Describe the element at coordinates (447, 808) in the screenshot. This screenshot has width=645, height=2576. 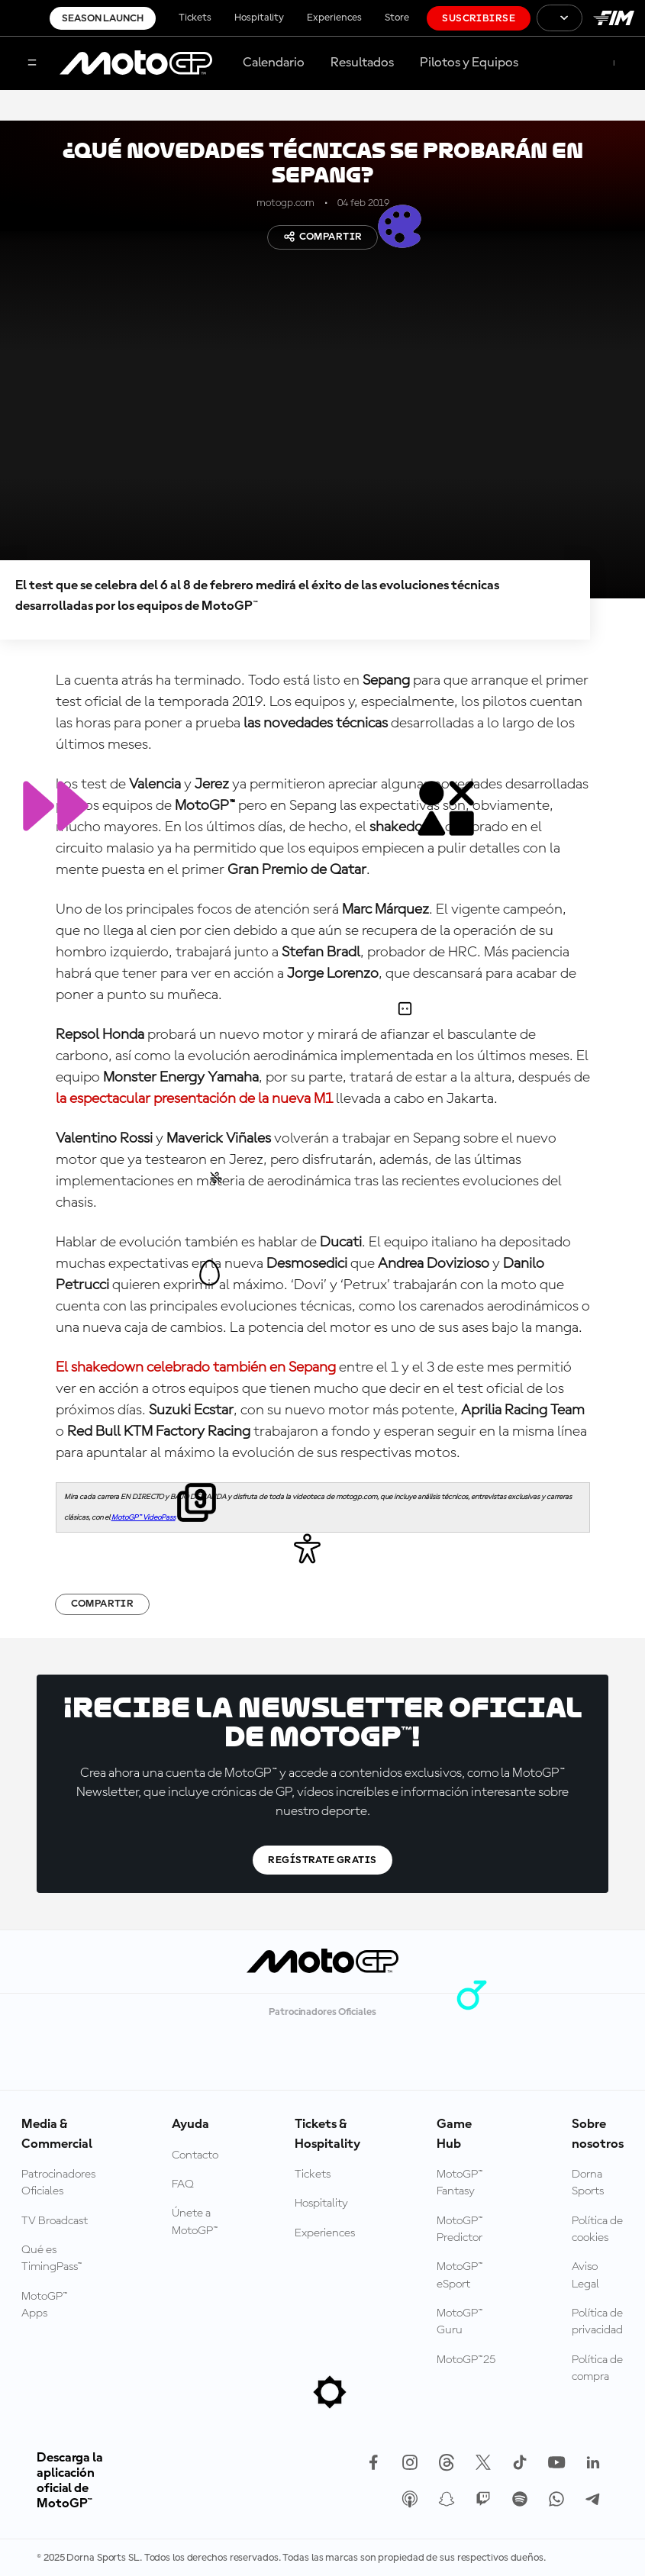
I see `access icon library or symbol collection` at that location.